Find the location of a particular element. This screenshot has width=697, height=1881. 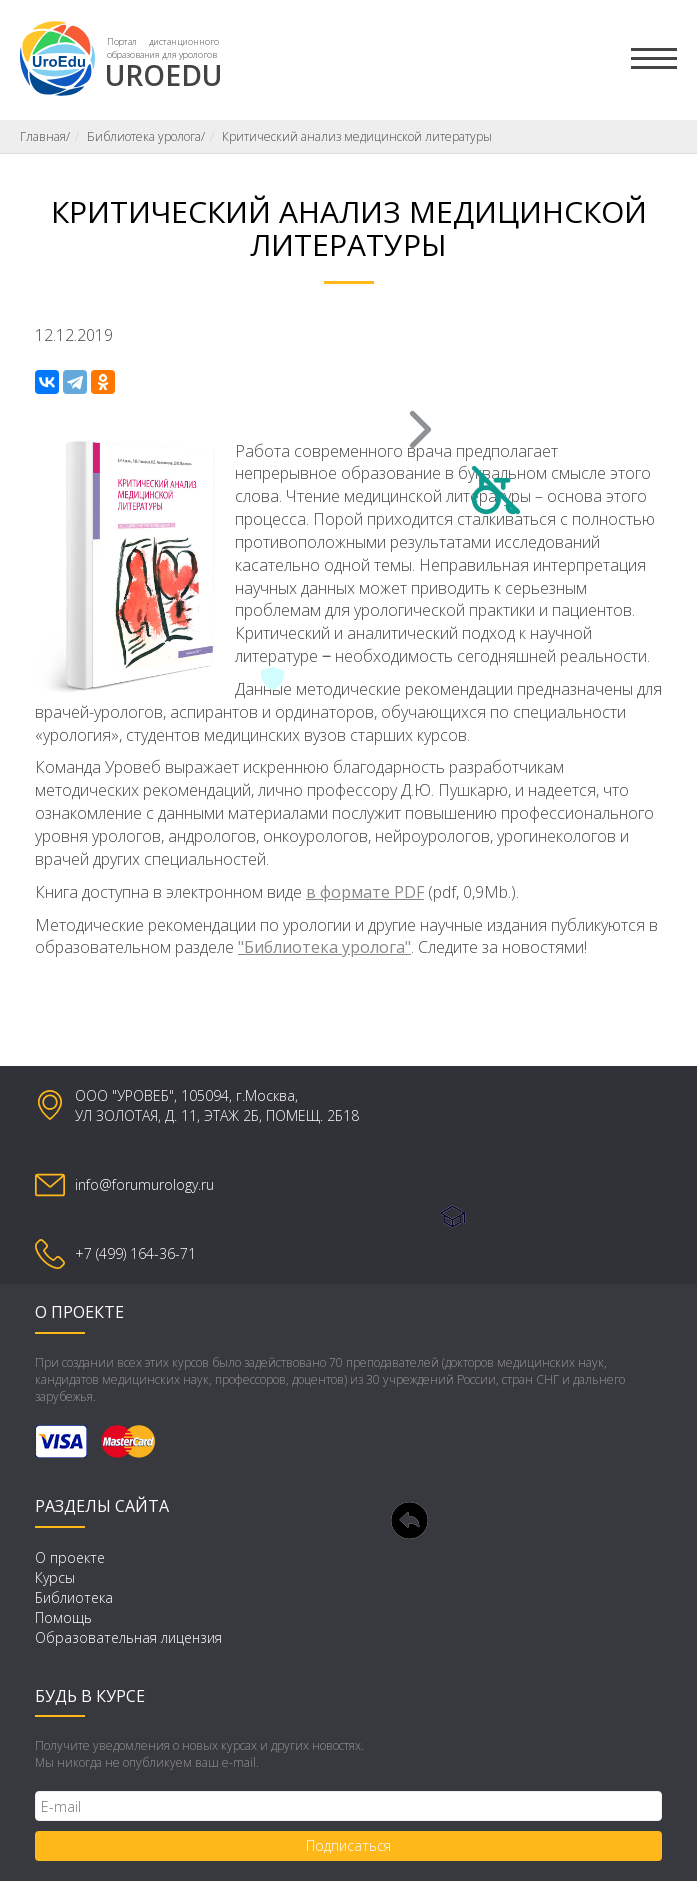

navigate to the next item or screen is located at coordinates (420, 429).